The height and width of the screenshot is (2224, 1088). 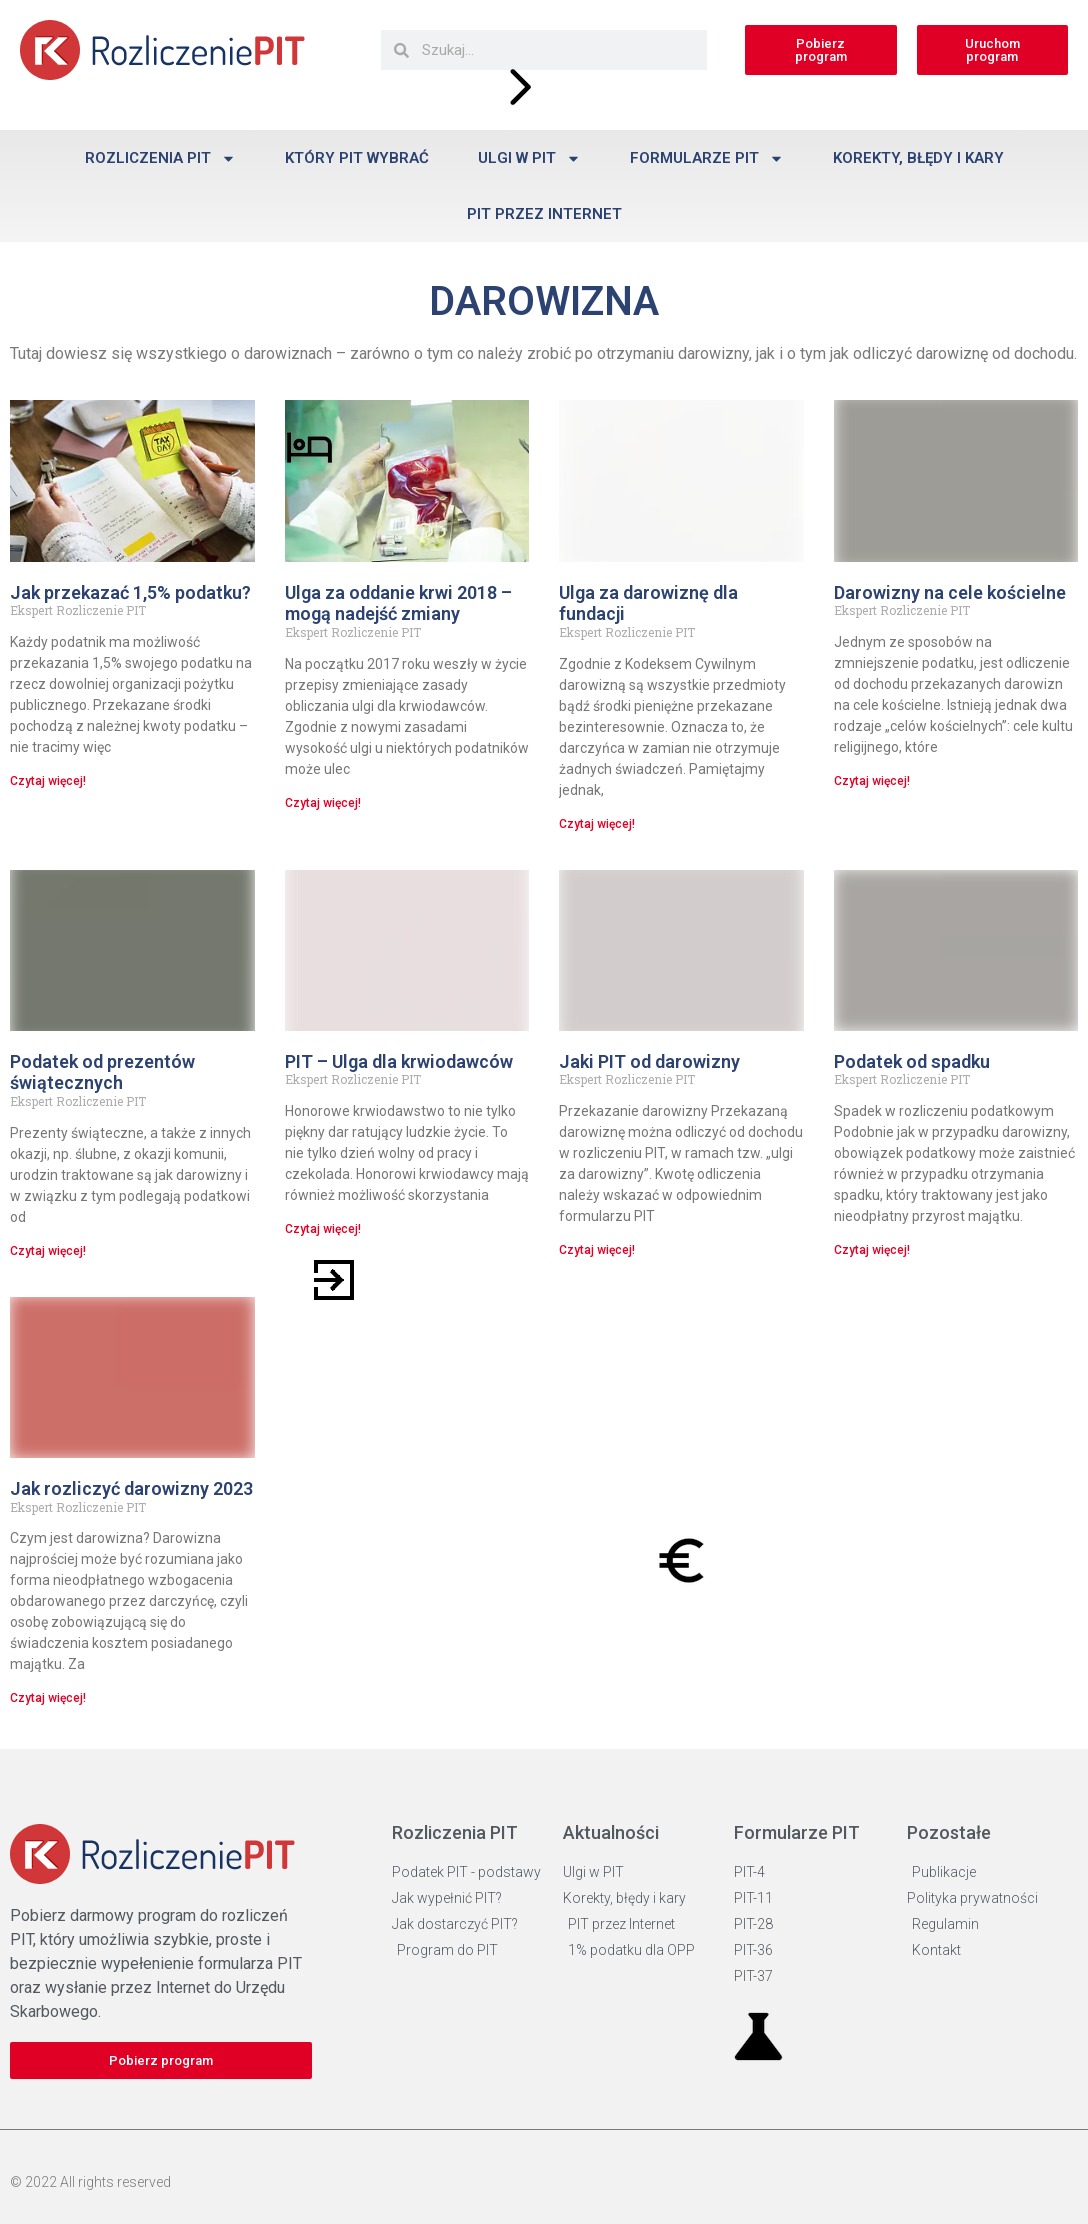 What do you see at coordinates (309, 446) in the screenshot?
I see `find nearby hotels or accommodations` at bounding box center [309, 446].